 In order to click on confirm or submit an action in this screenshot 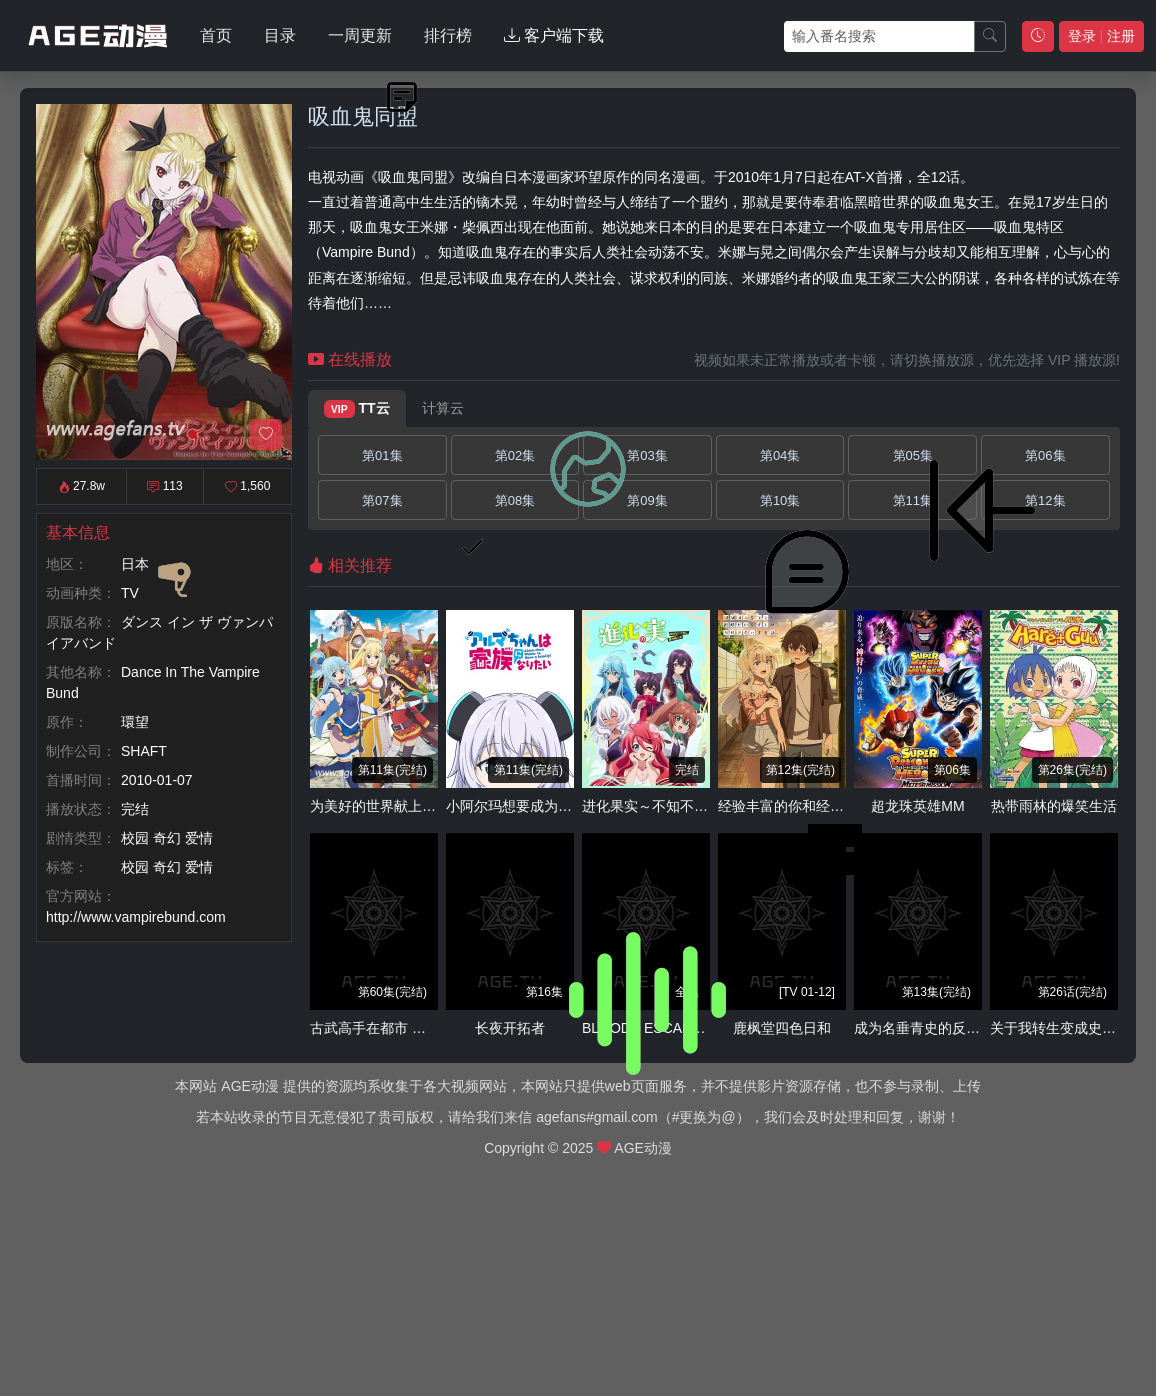, I will do `click(472, 546)`.